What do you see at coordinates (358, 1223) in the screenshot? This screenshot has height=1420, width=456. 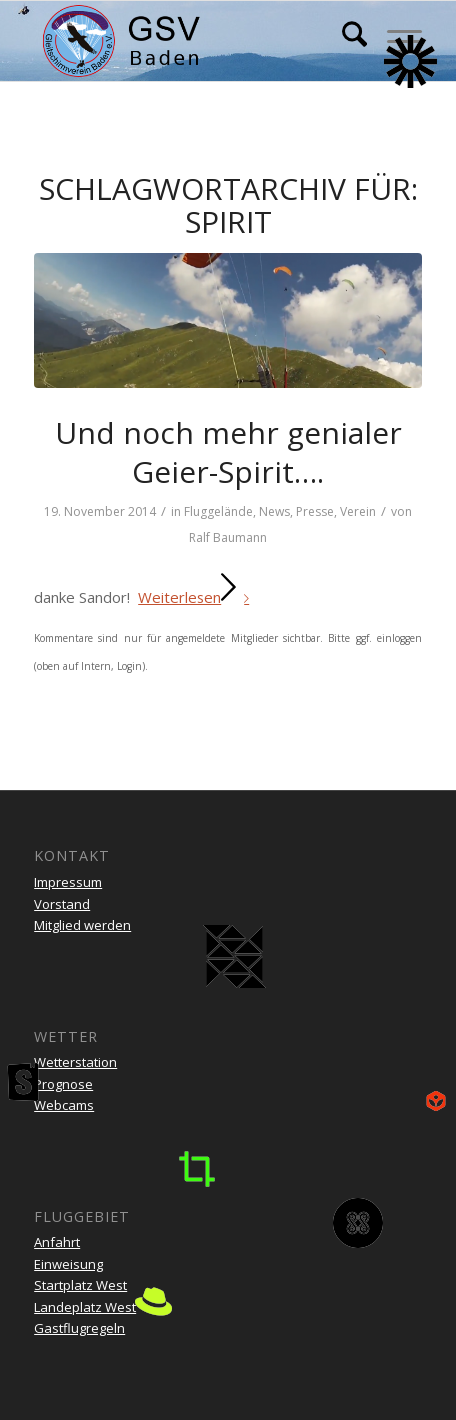 I see `open the StyleShare app` at bounding box center [358, 1223].